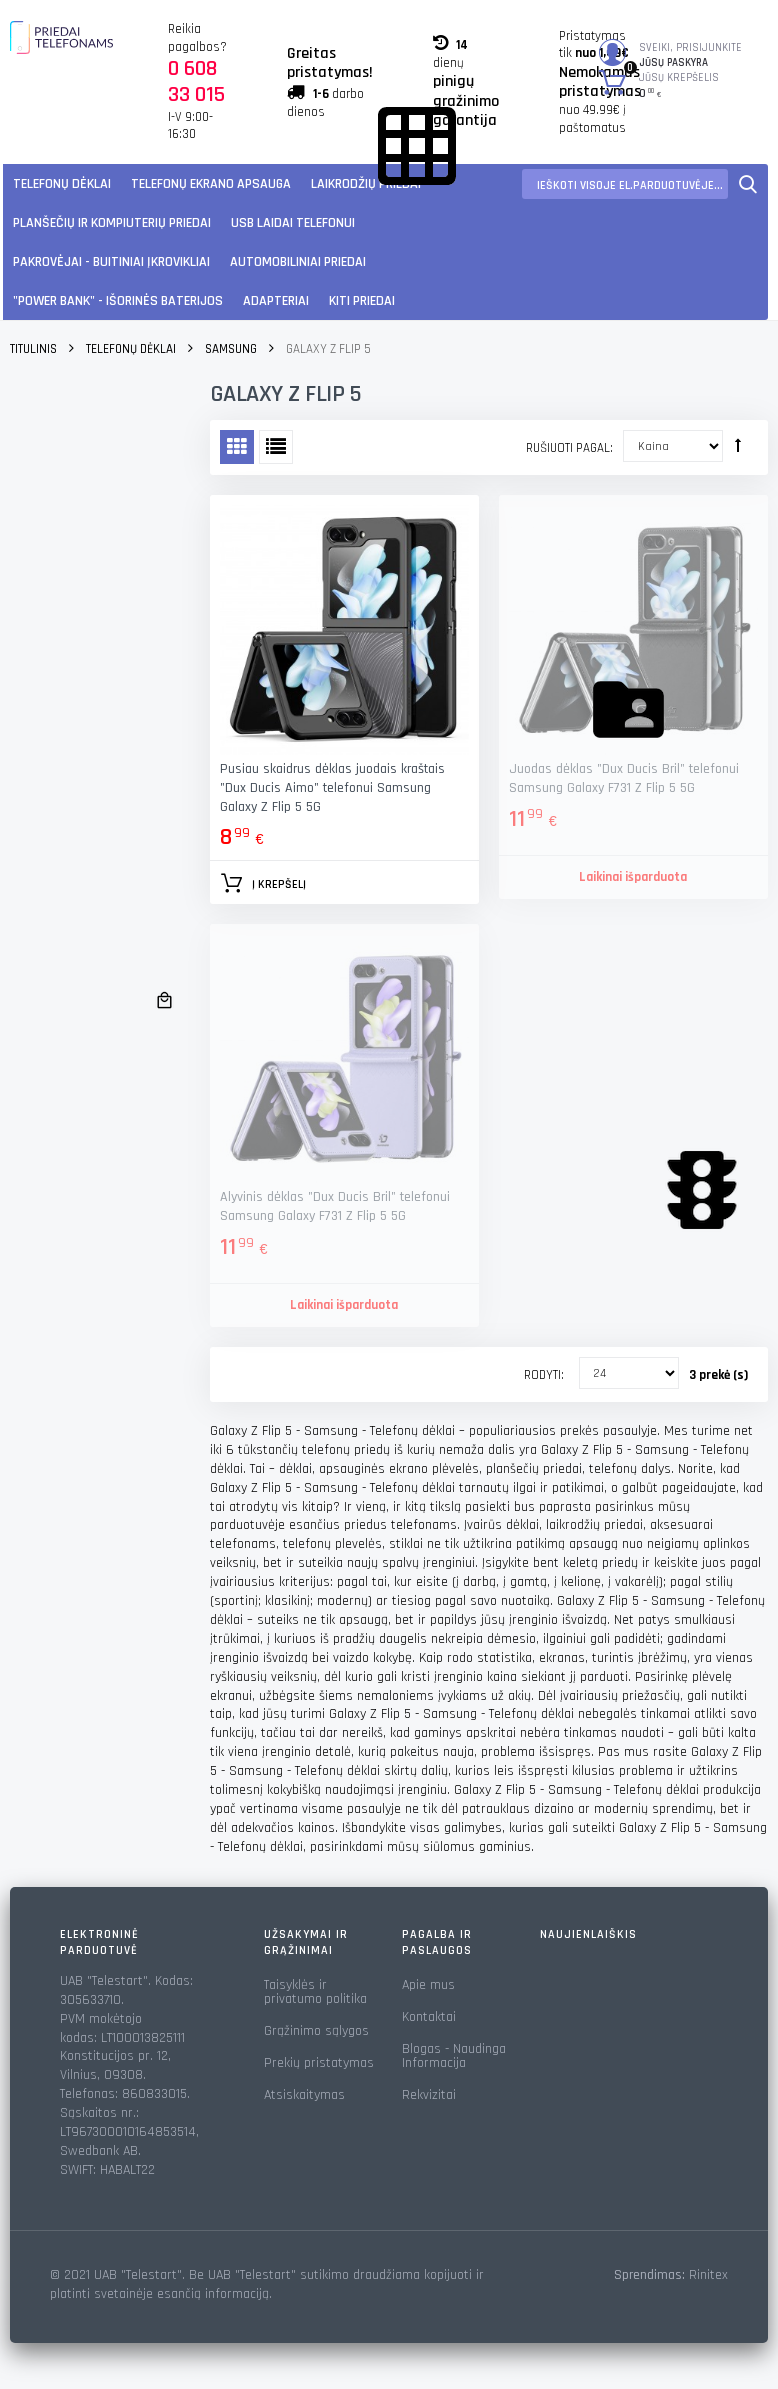  I want to click on view traffic conditions on map, so click(702, 1190).